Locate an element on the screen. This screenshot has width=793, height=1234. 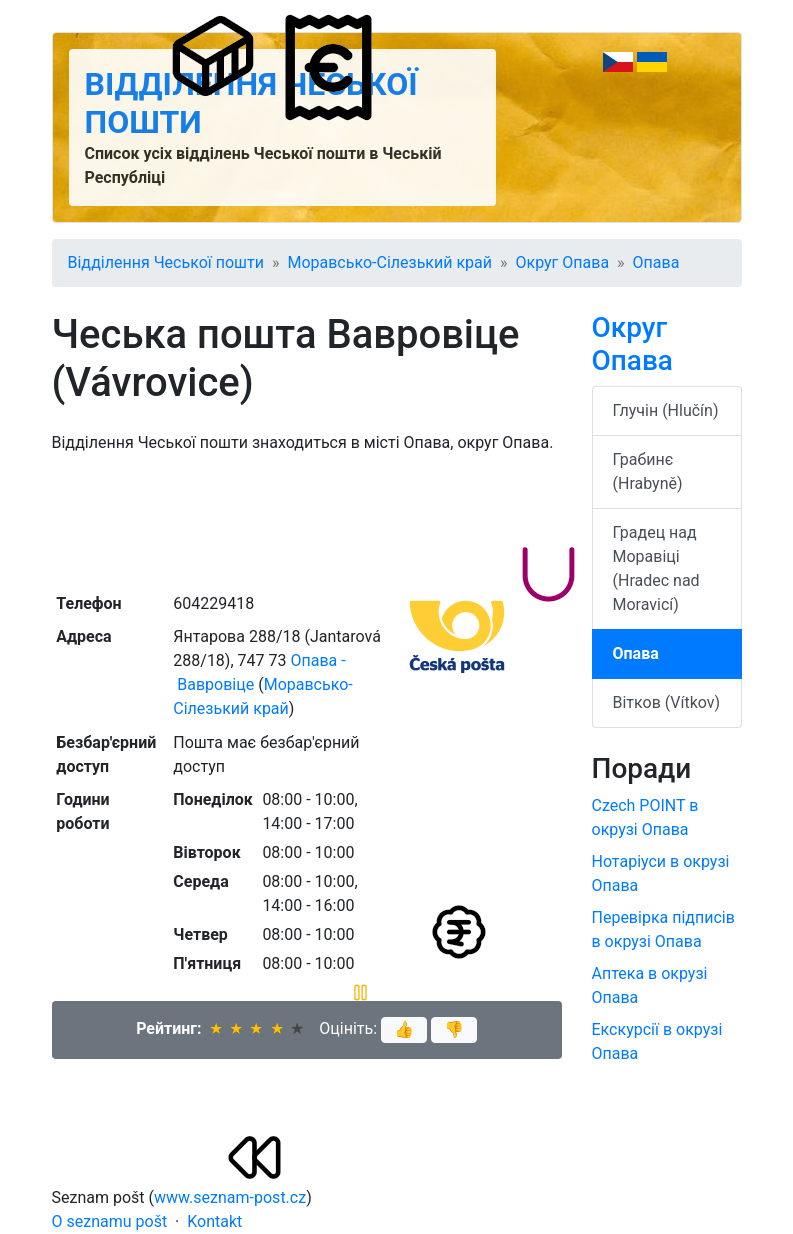
view Indian rupee pricing or payment is located at coordinates (459, 932).